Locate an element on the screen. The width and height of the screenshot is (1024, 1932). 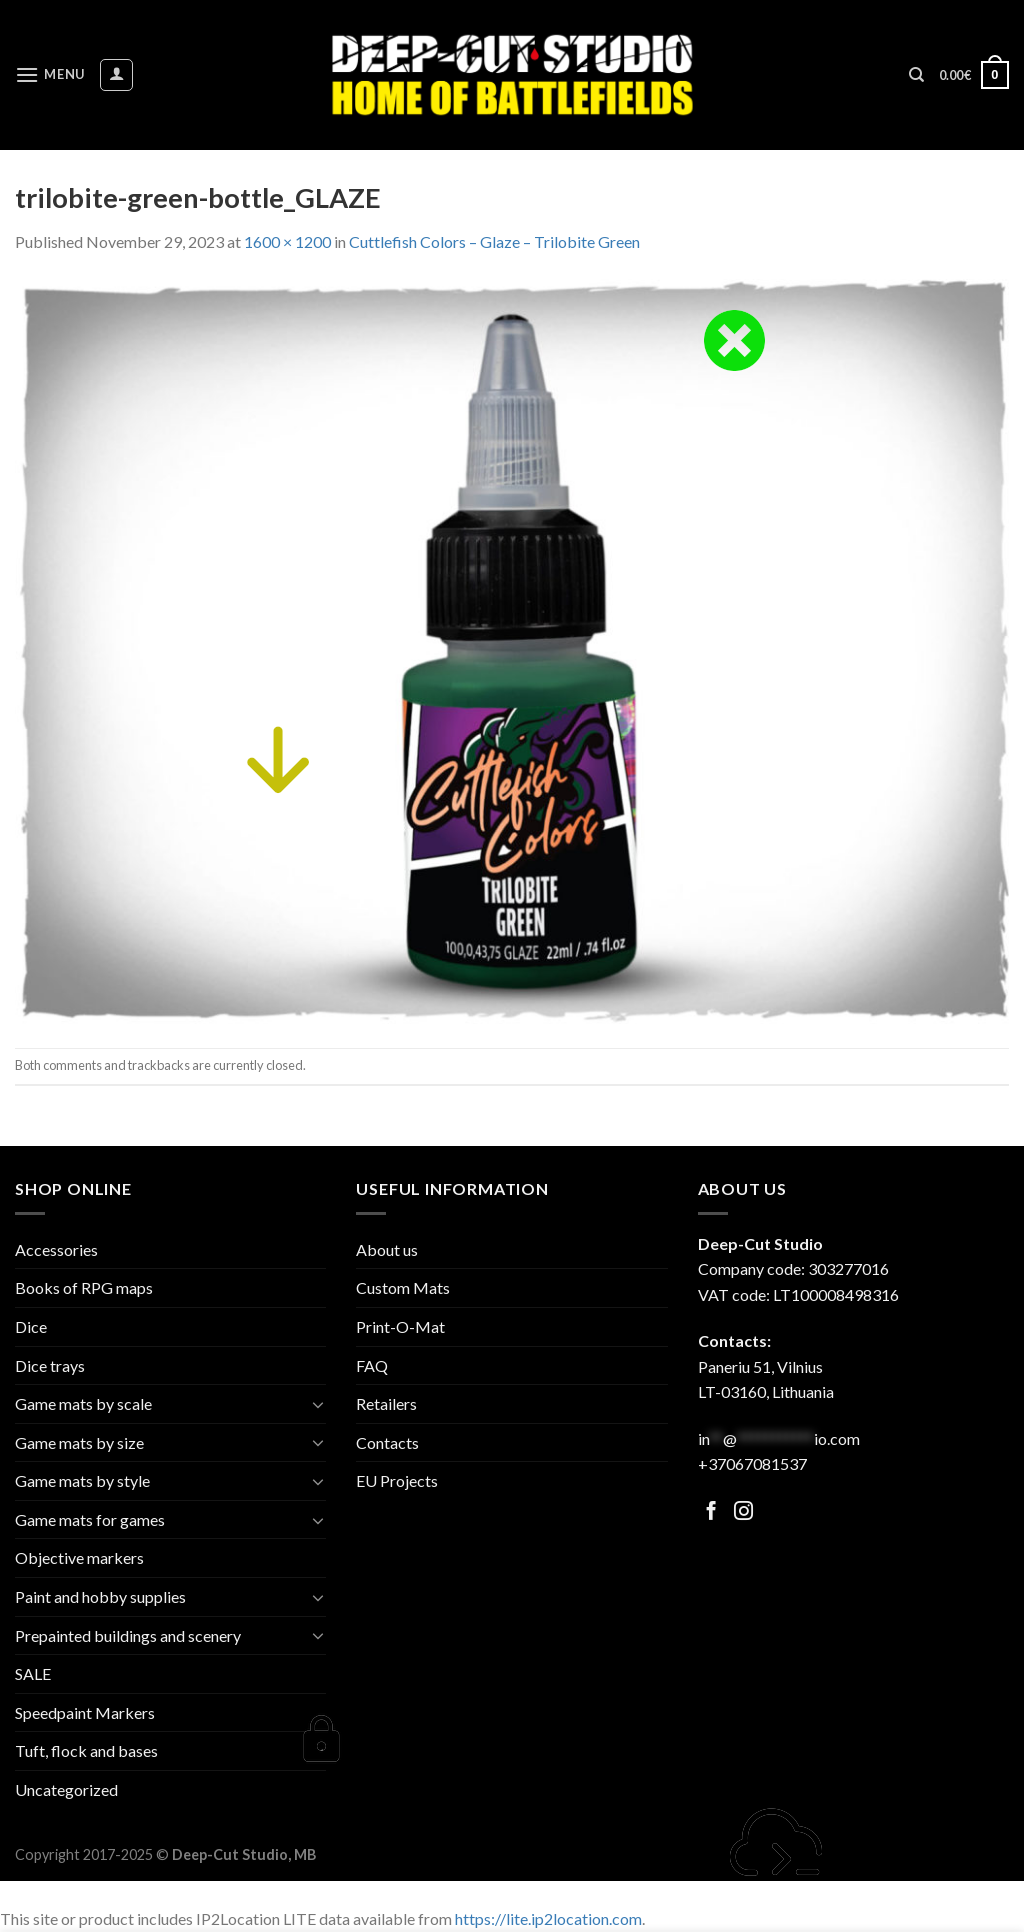
scroll down or view more content is located at coordinates (276, 757).